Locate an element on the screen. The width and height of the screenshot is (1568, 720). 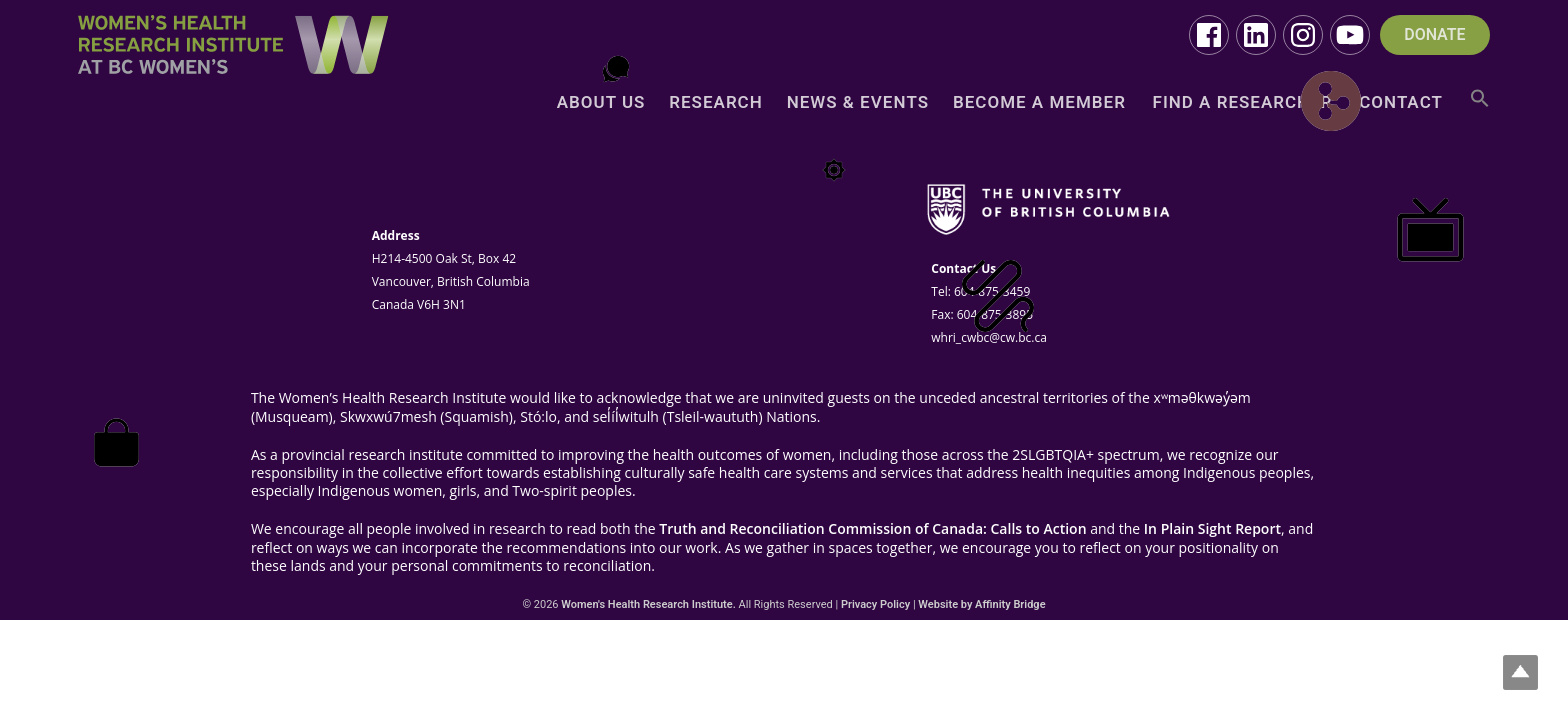
watch TV or video content is located at coordinates (1430, 233).